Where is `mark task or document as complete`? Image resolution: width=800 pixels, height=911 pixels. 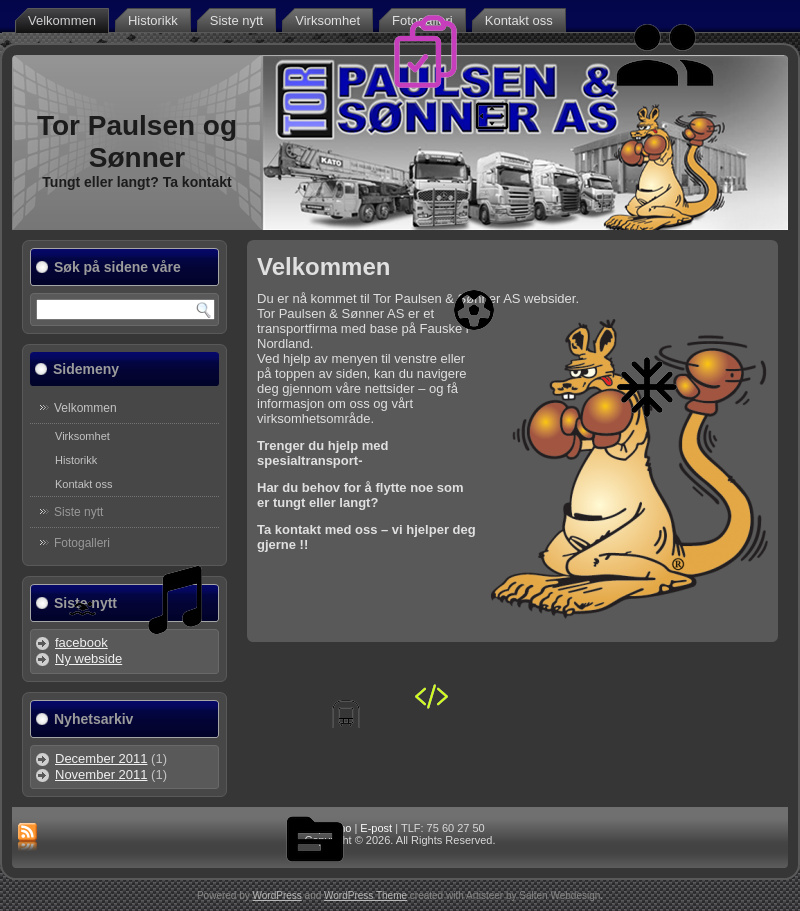 mark task or document as complete is located at coordinates (425, 51).